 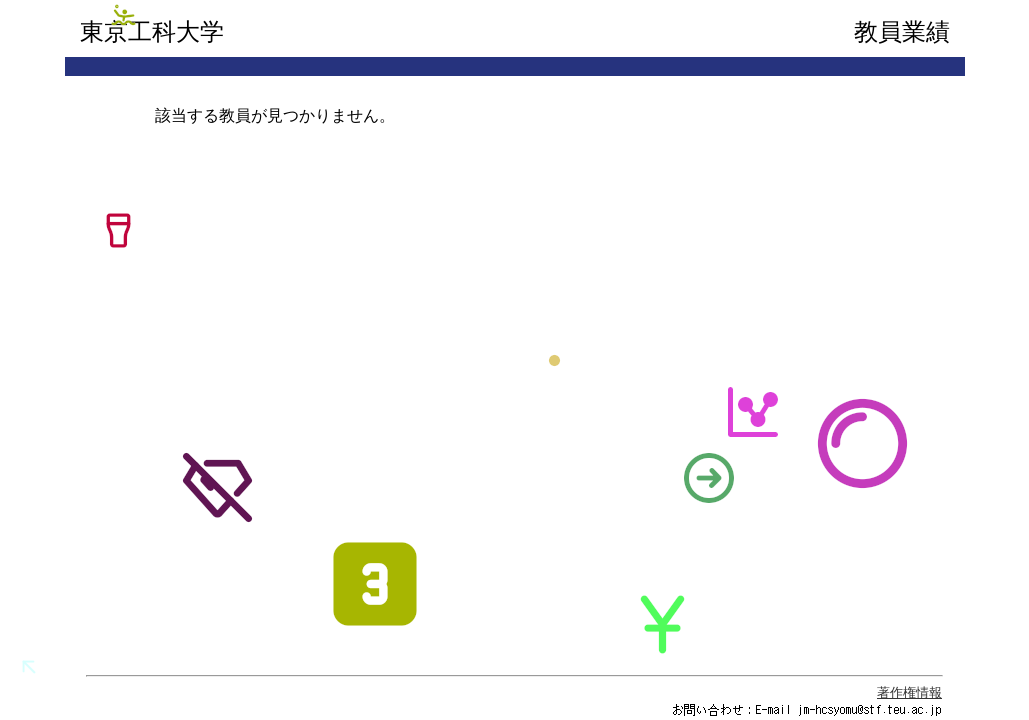 What do you see at coordinates (375, 584) in the screenshot?
I see `indicates step 3 in a multi-step process` at bounding box center [375, 584].